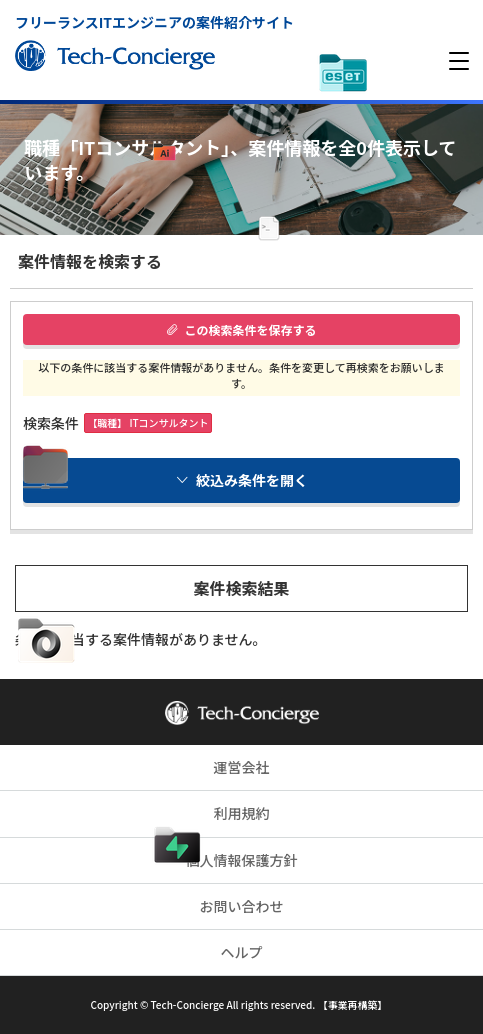  What do you see at coordinates (177, 846) in the screenshot?
I see `open supabase project folder` at bounding box center [177, 846].